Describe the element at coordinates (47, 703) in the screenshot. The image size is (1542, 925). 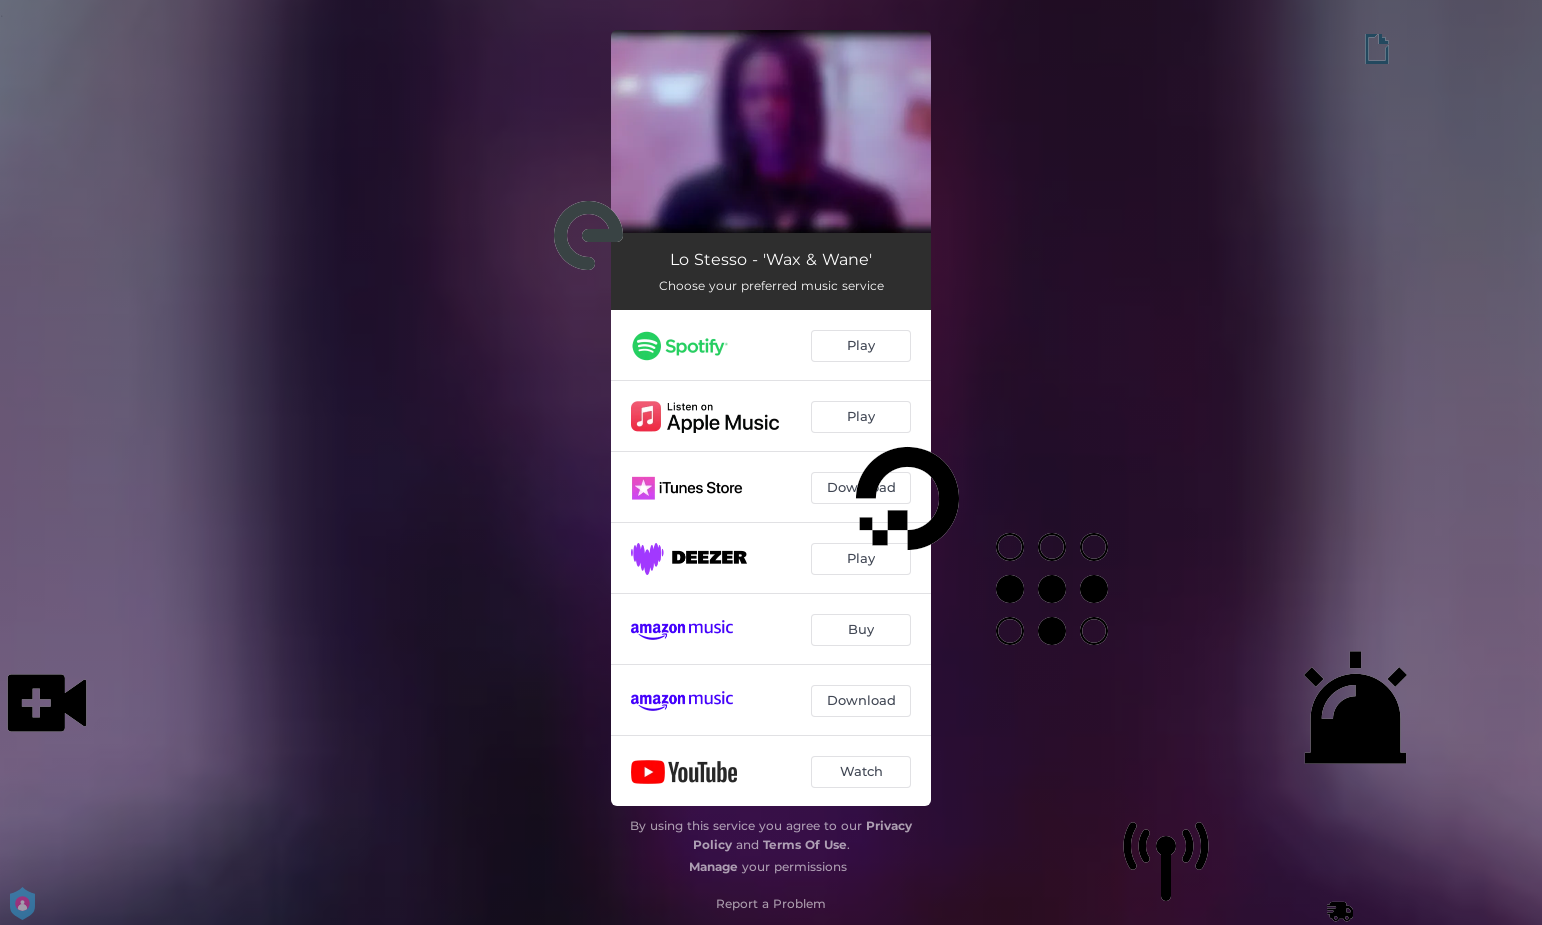
I see `add a new video recording` at that location.